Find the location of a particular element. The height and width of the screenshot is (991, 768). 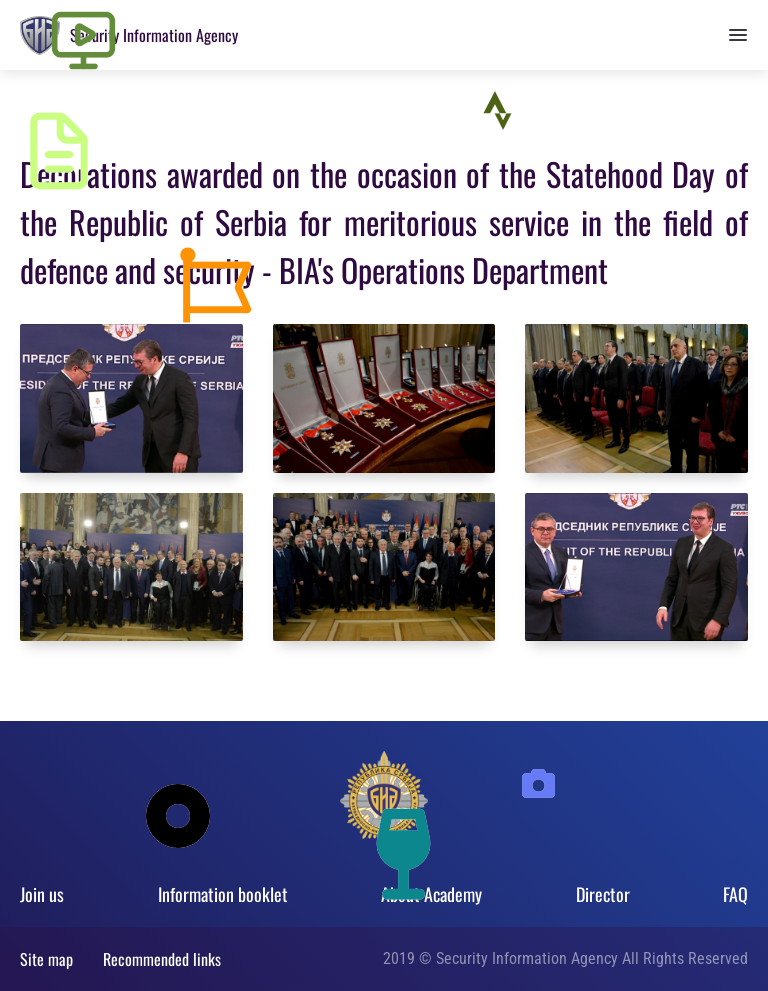

take a photo is located at coordinates (538, 783).